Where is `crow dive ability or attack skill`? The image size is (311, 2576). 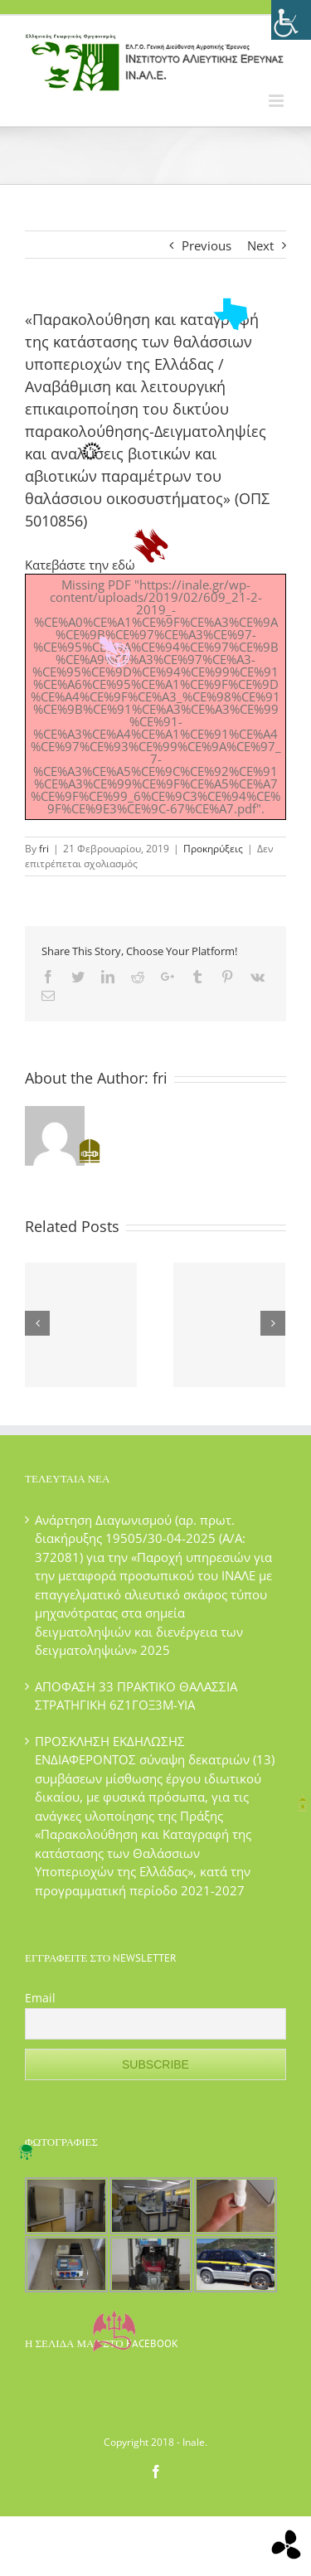
crow dive ability or attack skill is located at coordinates (151, 546).